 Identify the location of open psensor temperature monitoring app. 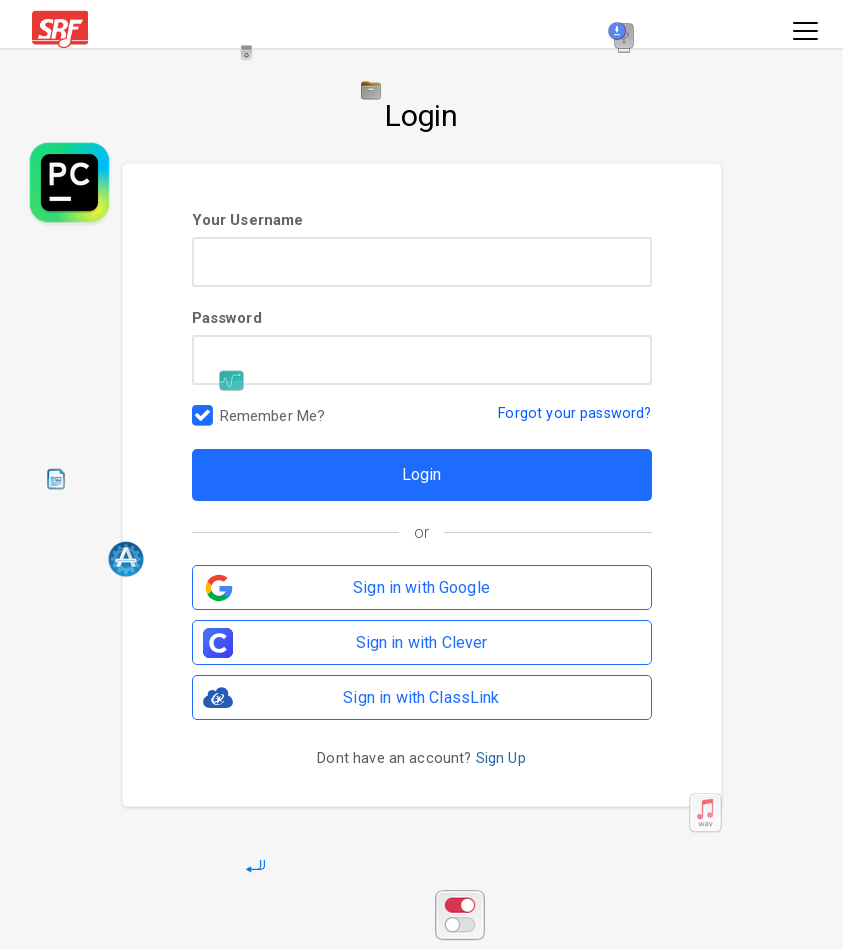
(231, 380).